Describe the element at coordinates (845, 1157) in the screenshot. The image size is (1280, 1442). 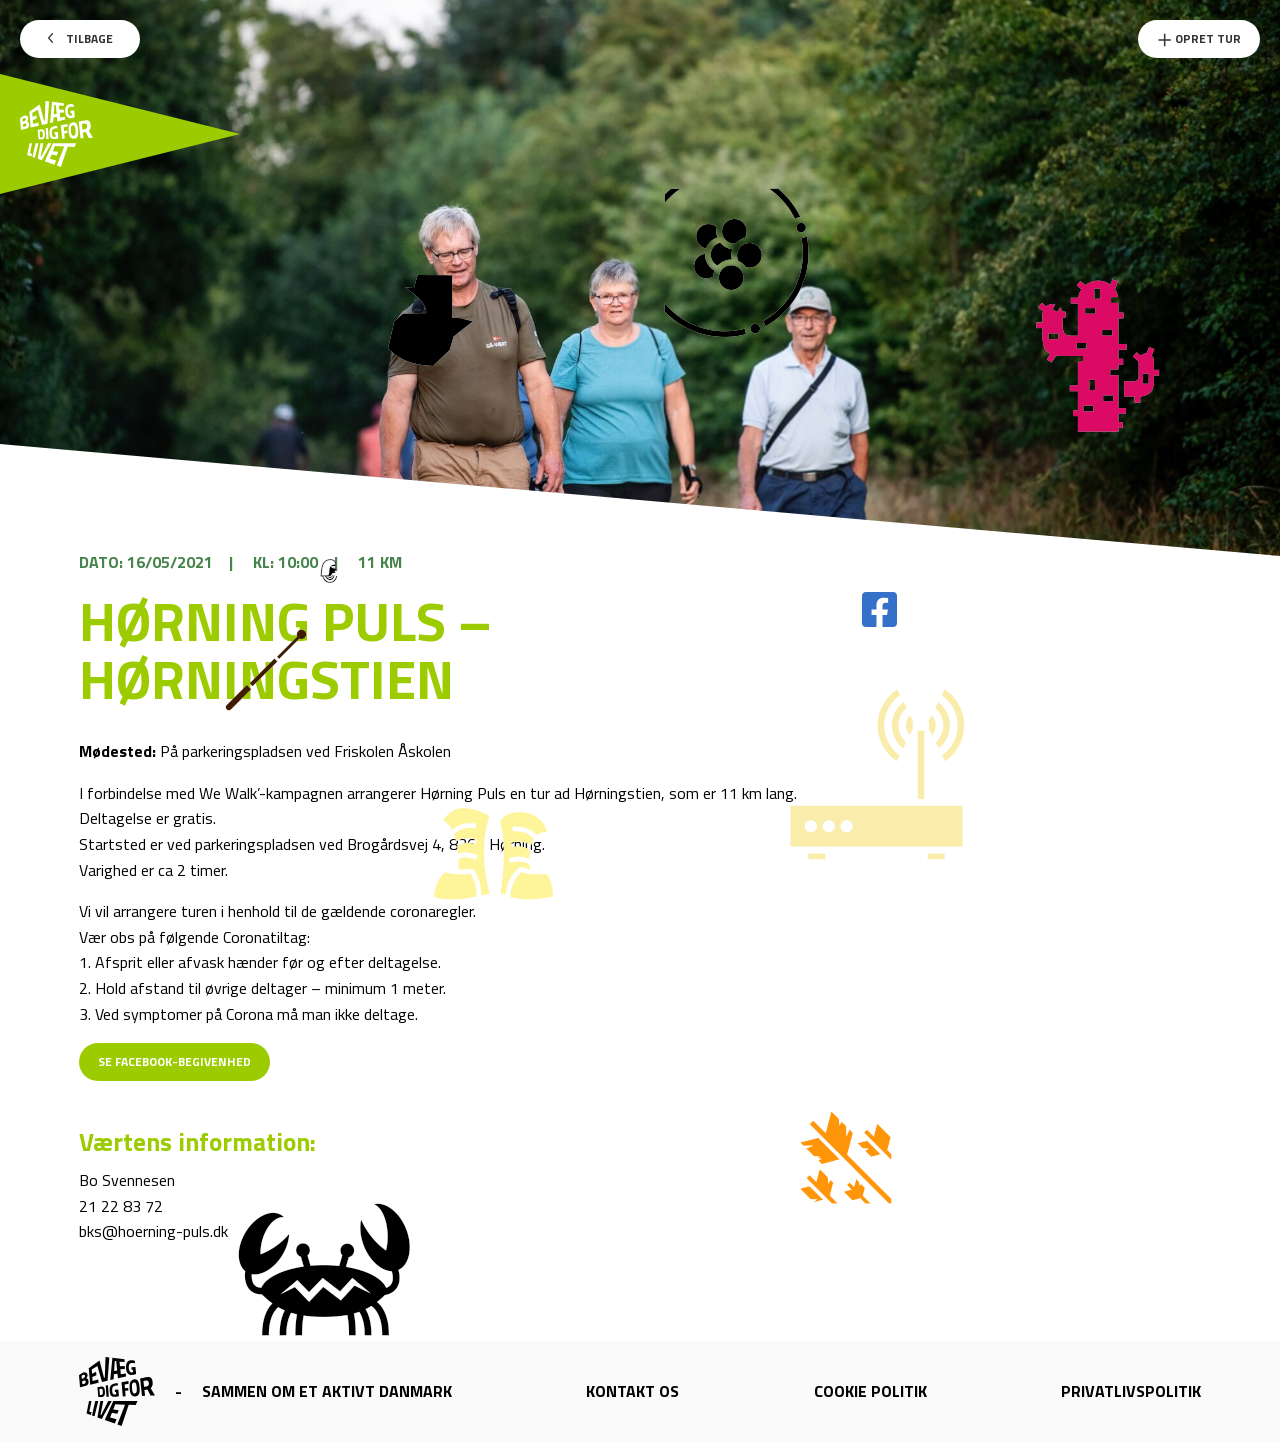
I see `launch multiple projectiles or arrows` at that location.